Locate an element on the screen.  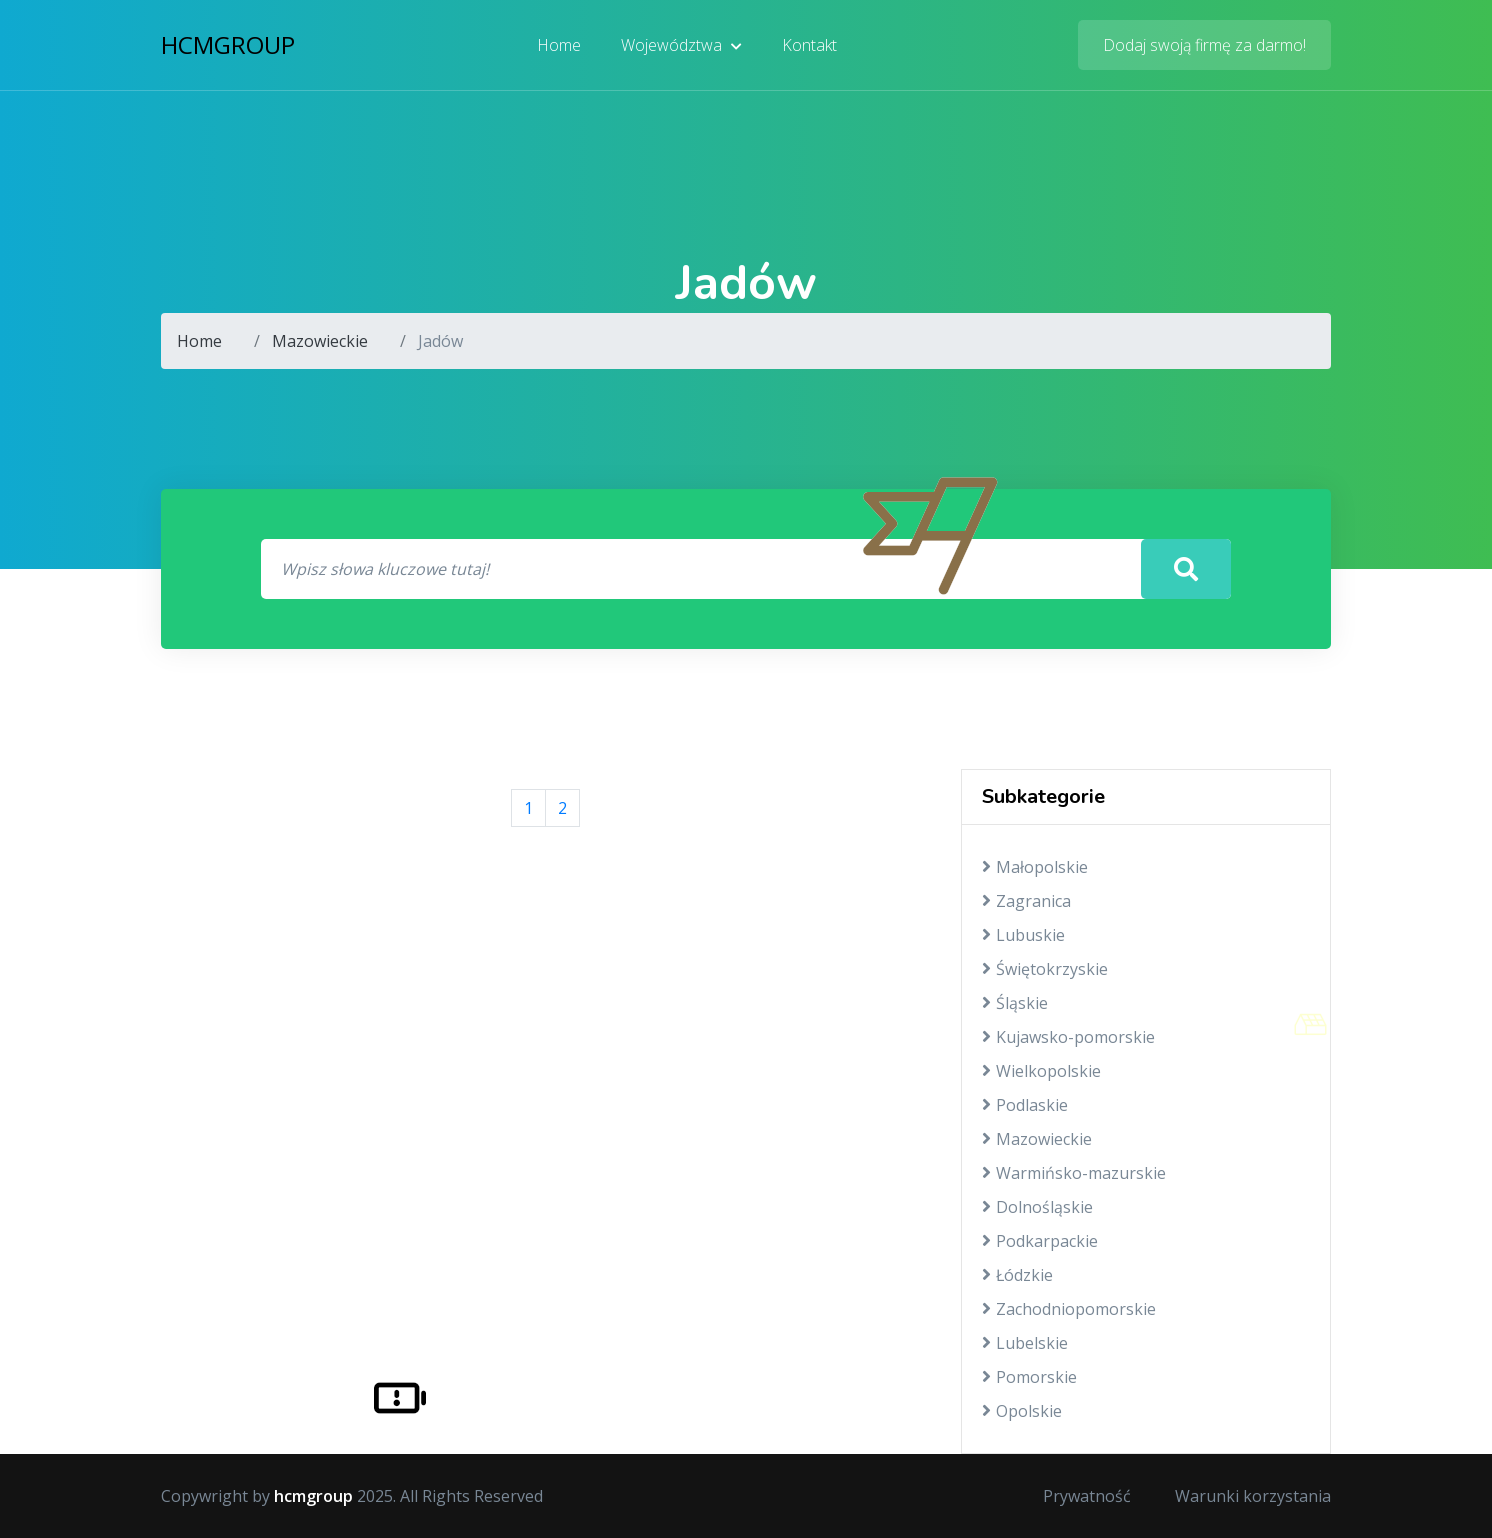
view solar panel or renewable energy settings is located at coordinates (1310, 1025).